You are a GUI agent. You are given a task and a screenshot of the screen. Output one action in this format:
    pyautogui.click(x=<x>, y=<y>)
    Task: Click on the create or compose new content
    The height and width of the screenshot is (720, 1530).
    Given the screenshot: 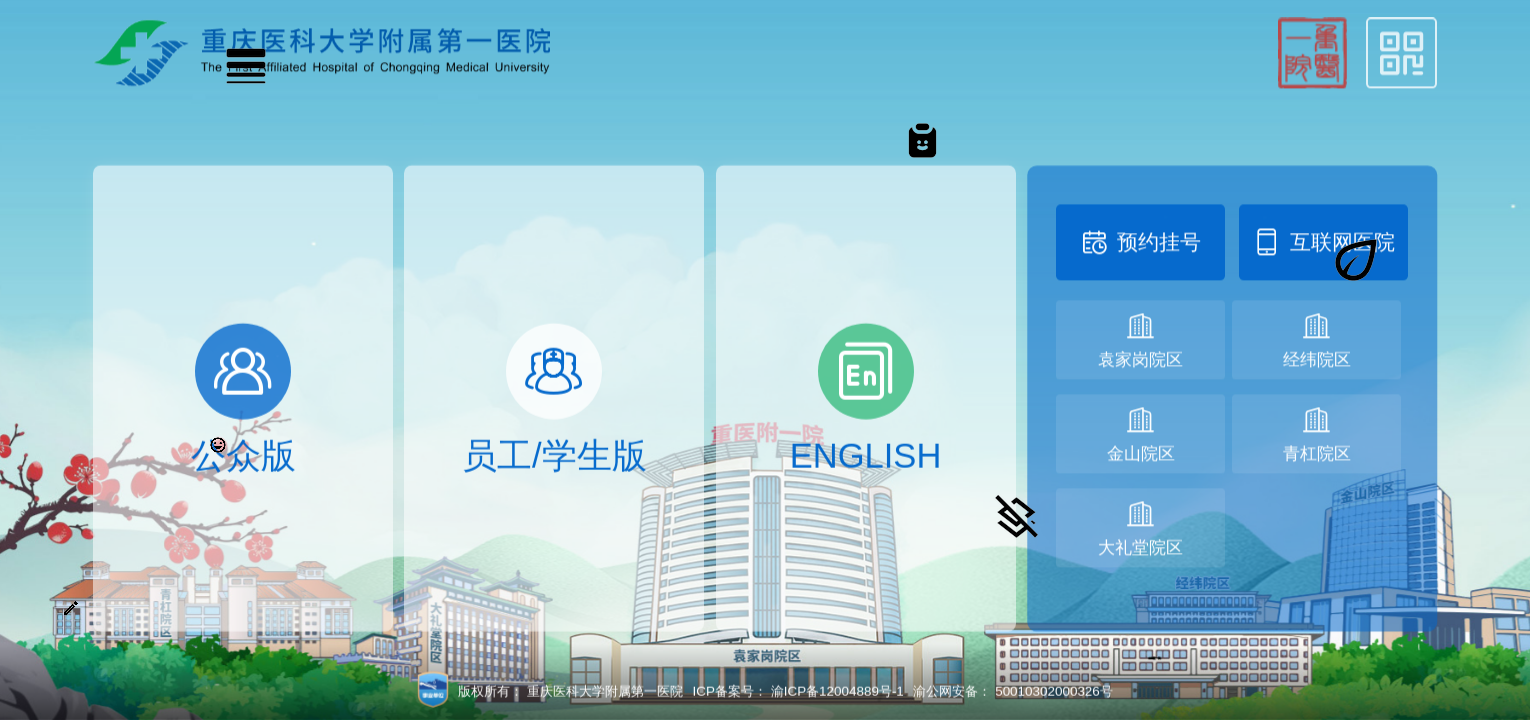 What is the action you would take?
    pyautogui.click(x=71, y=608)
    